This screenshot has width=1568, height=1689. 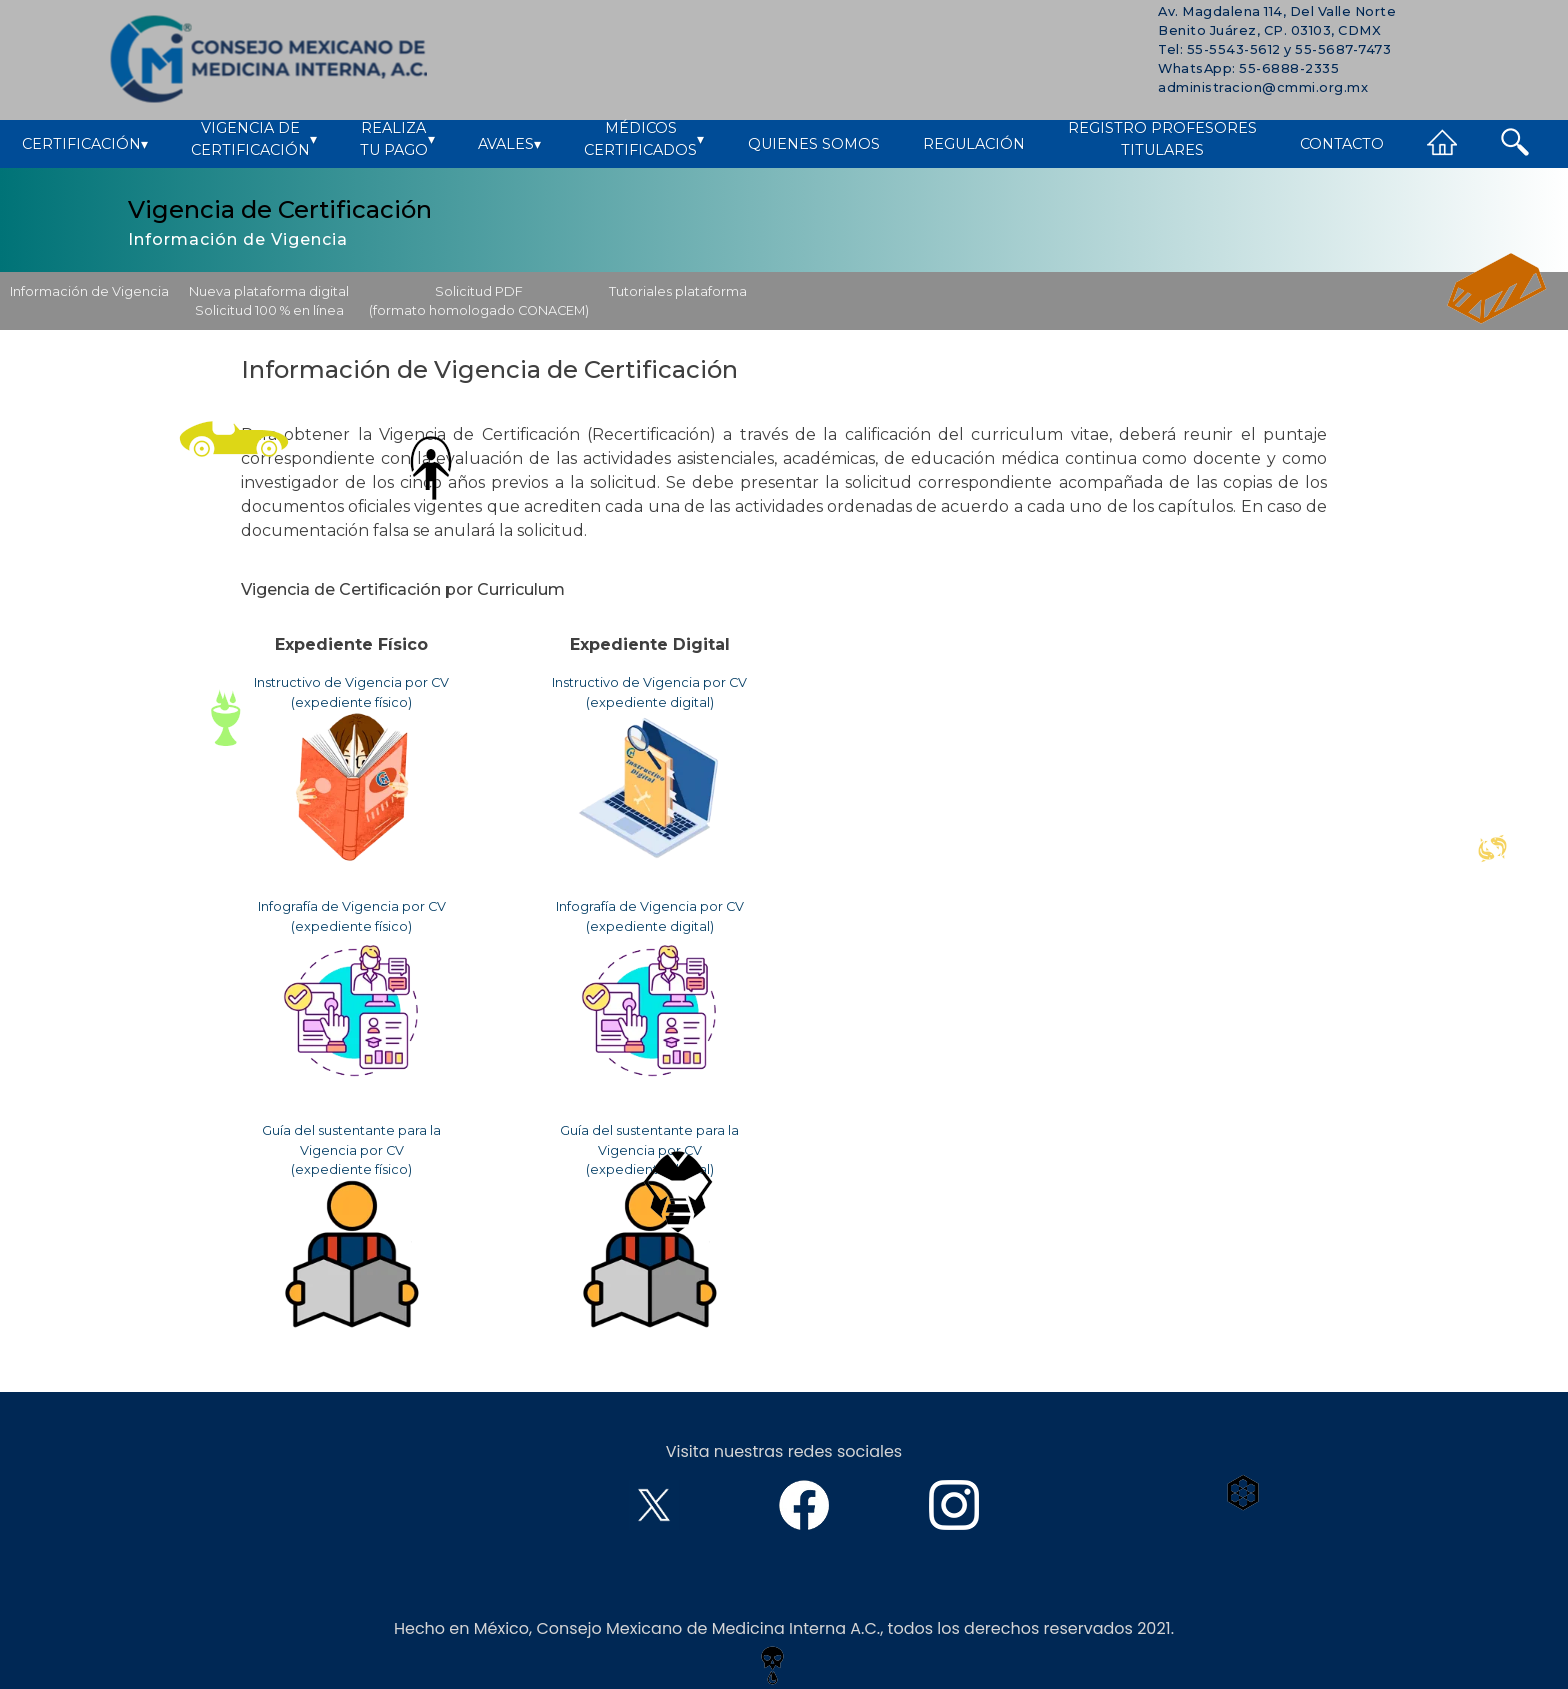 I want to click on access racing or car-themed games, so click(x=234, y=439).